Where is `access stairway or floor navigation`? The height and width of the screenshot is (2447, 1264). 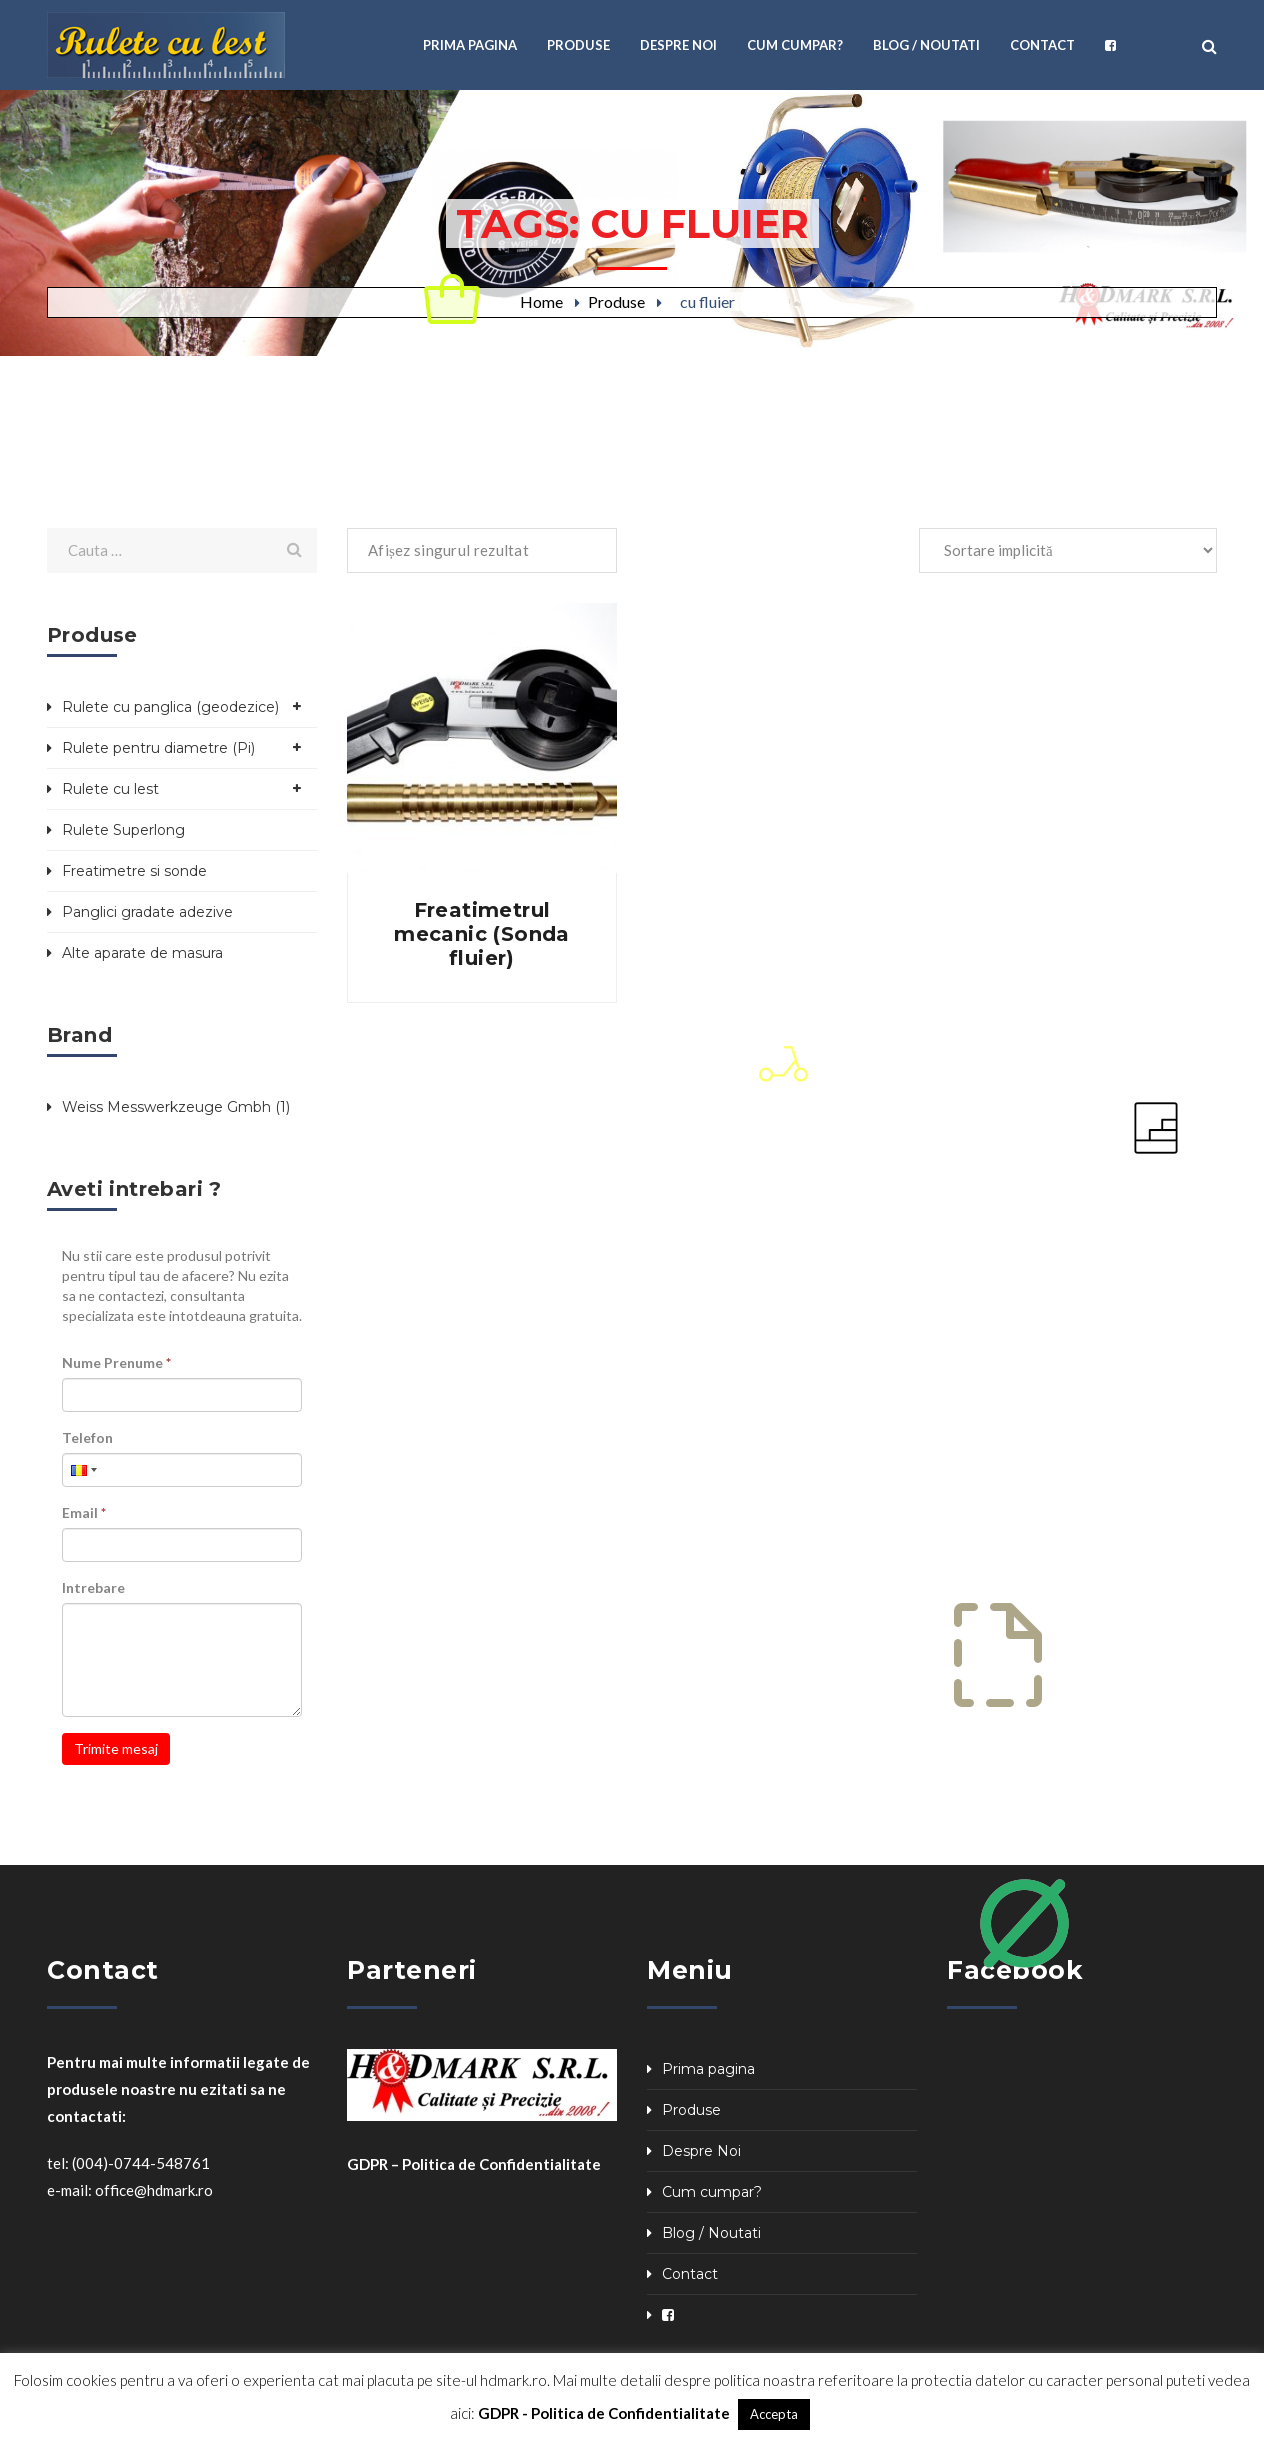
access stairway or floor navigation is located at coordinates (1156, 1128).